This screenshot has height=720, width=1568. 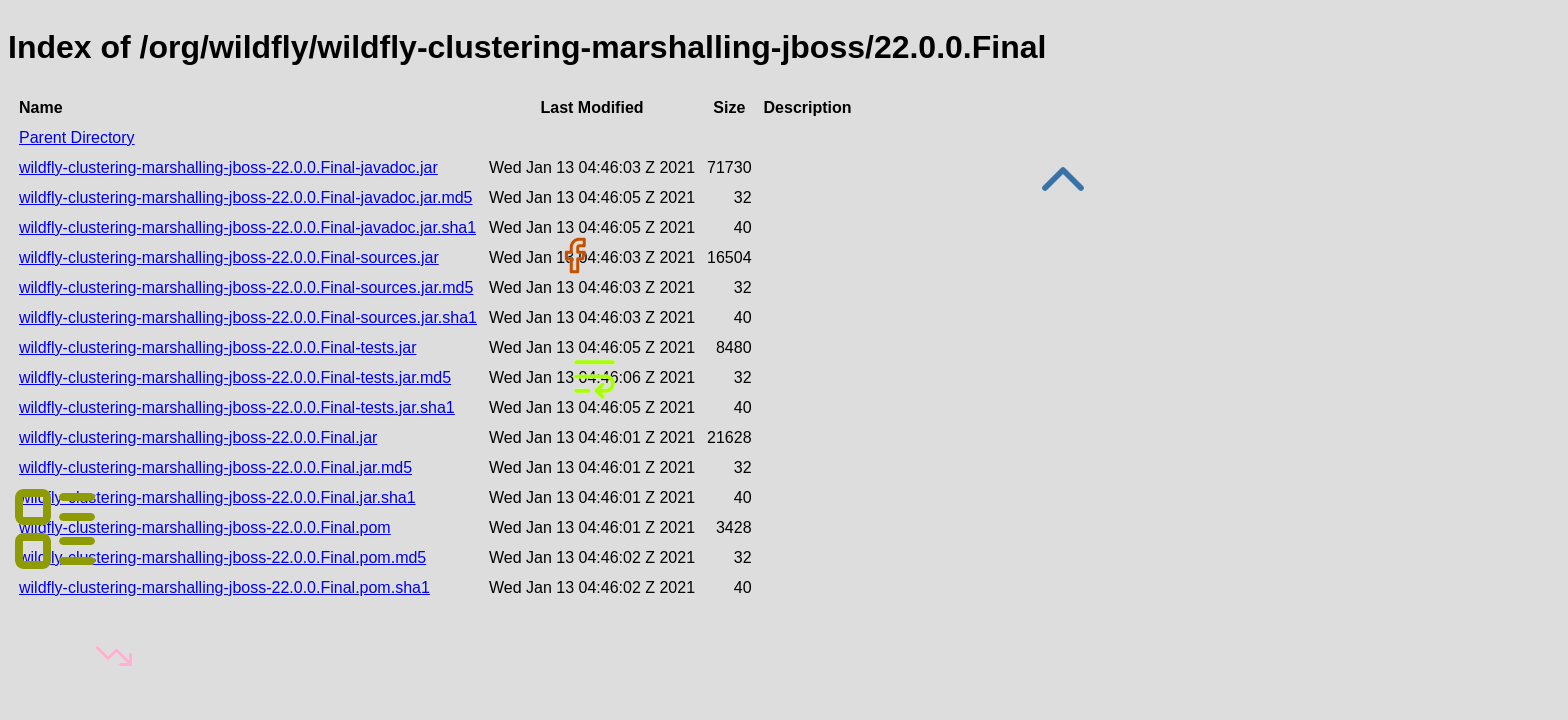 What do you see at coordinates (55, 529) in the screenshot?
I see `switch to list view` at bounding box center [55, 529].